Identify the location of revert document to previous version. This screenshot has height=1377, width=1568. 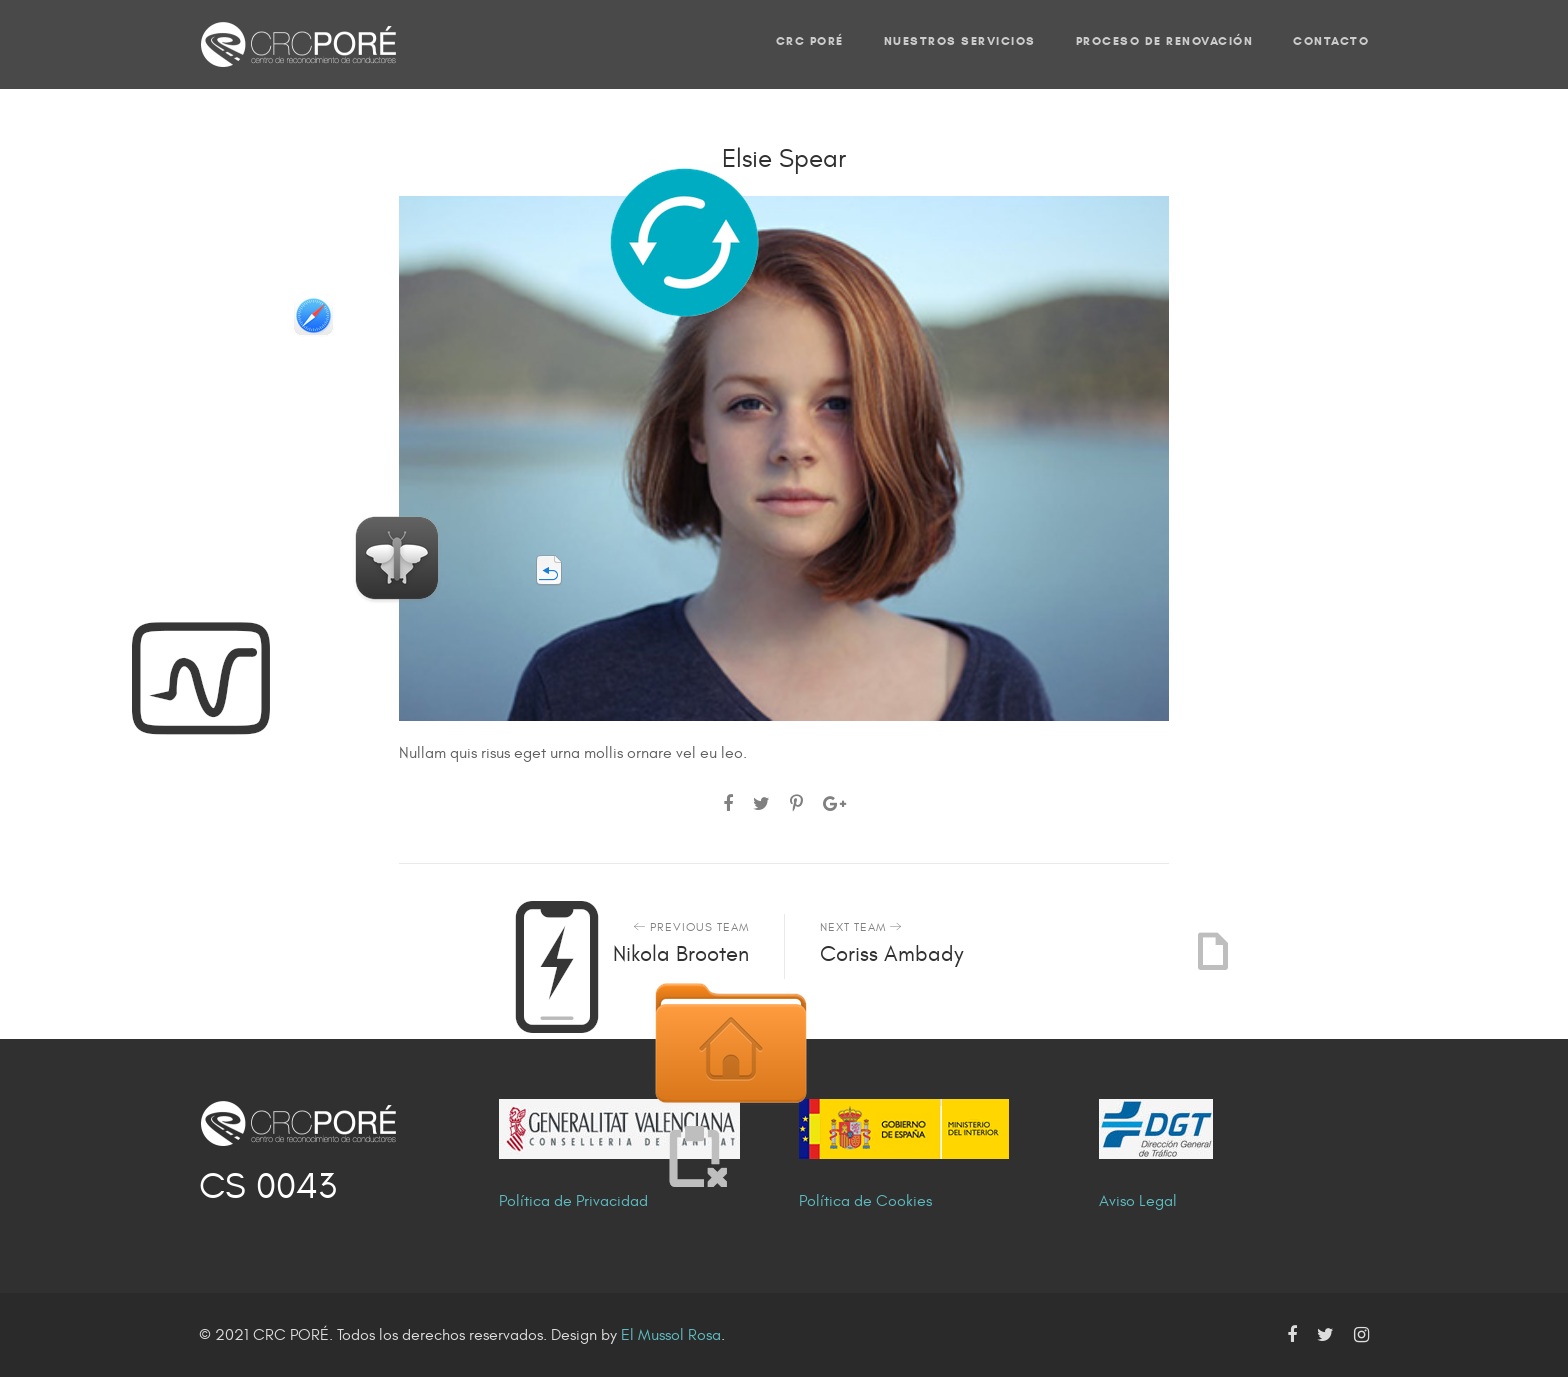
(549, 570).